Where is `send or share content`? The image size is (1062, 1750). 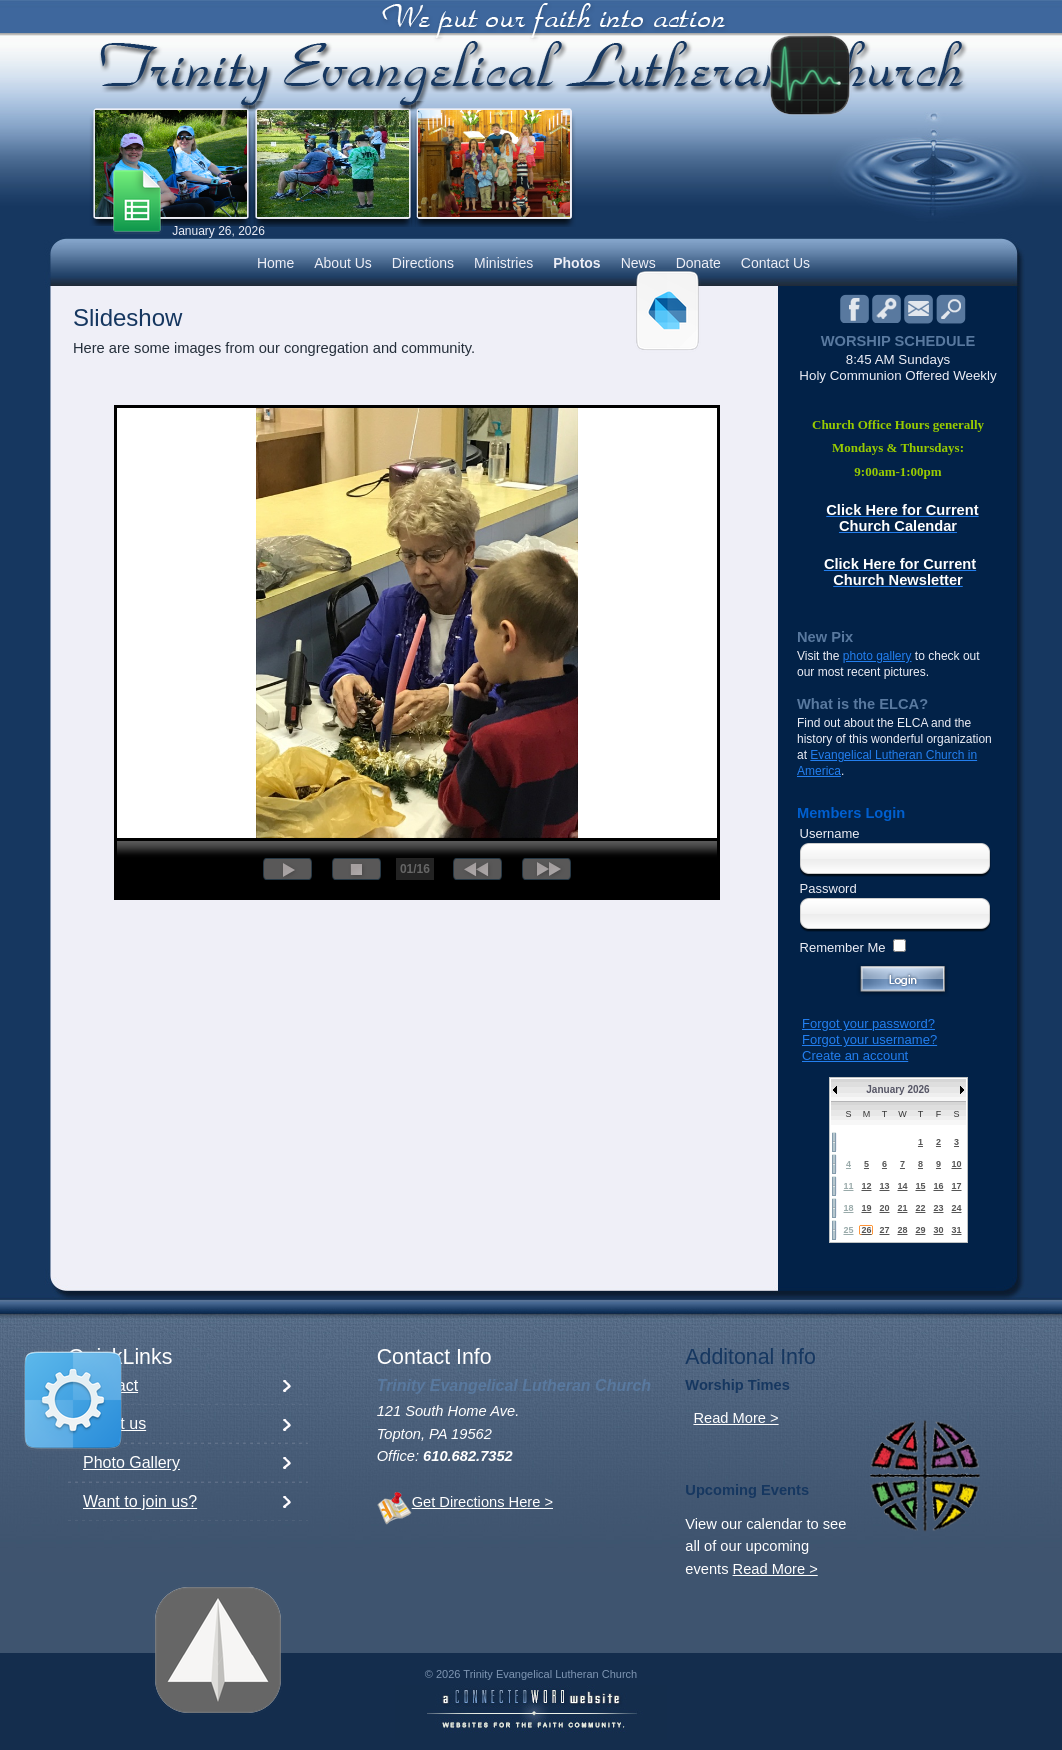 send or share content is located at coordinates (218, 1650).